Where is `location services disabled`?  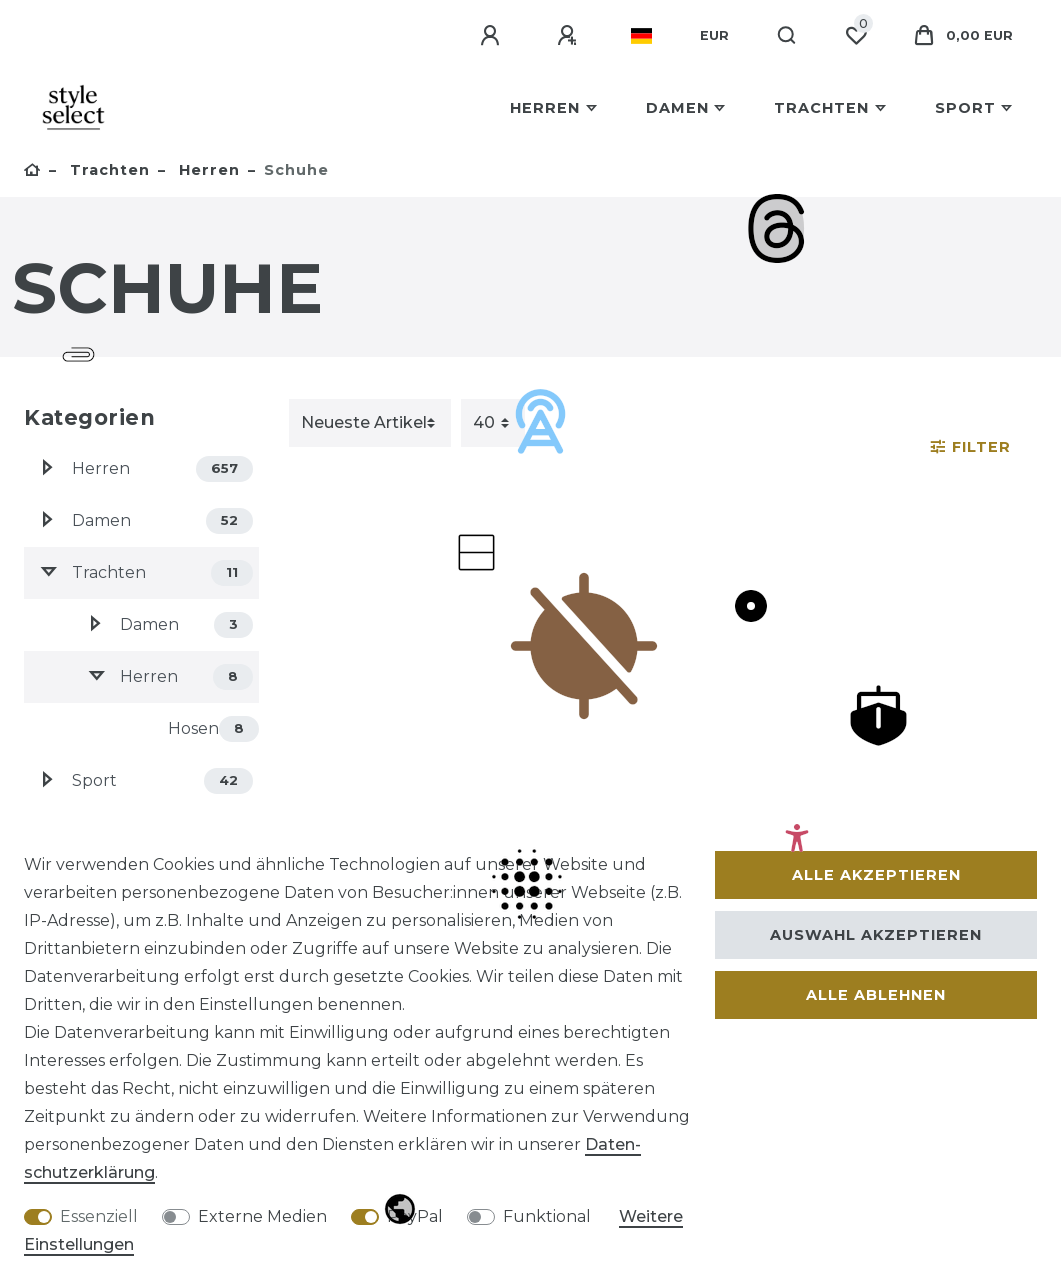 location services disabled is located at coordinates (584, 646).